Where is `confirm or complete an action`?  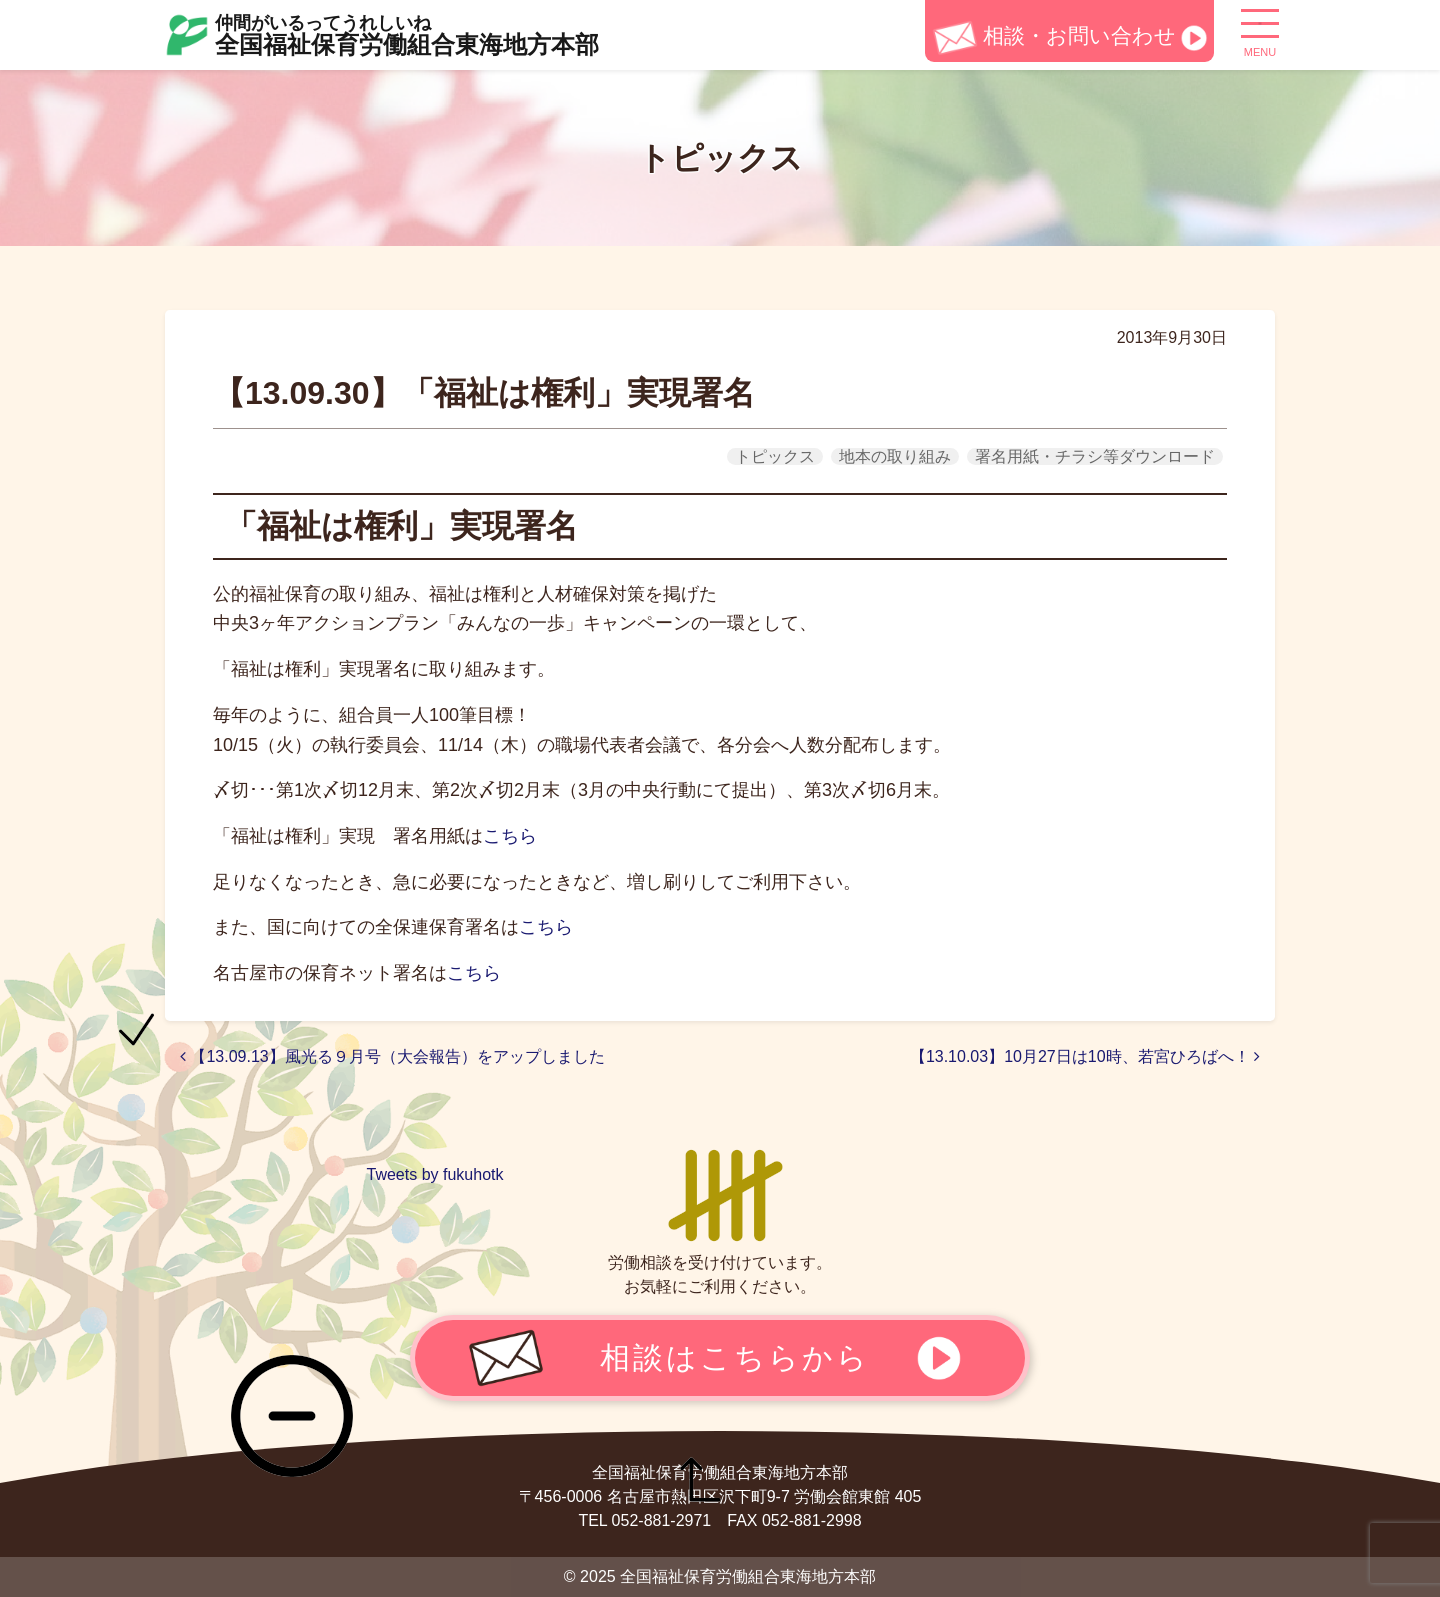
confirm or complete an action is located at coordinates (136, 1029).